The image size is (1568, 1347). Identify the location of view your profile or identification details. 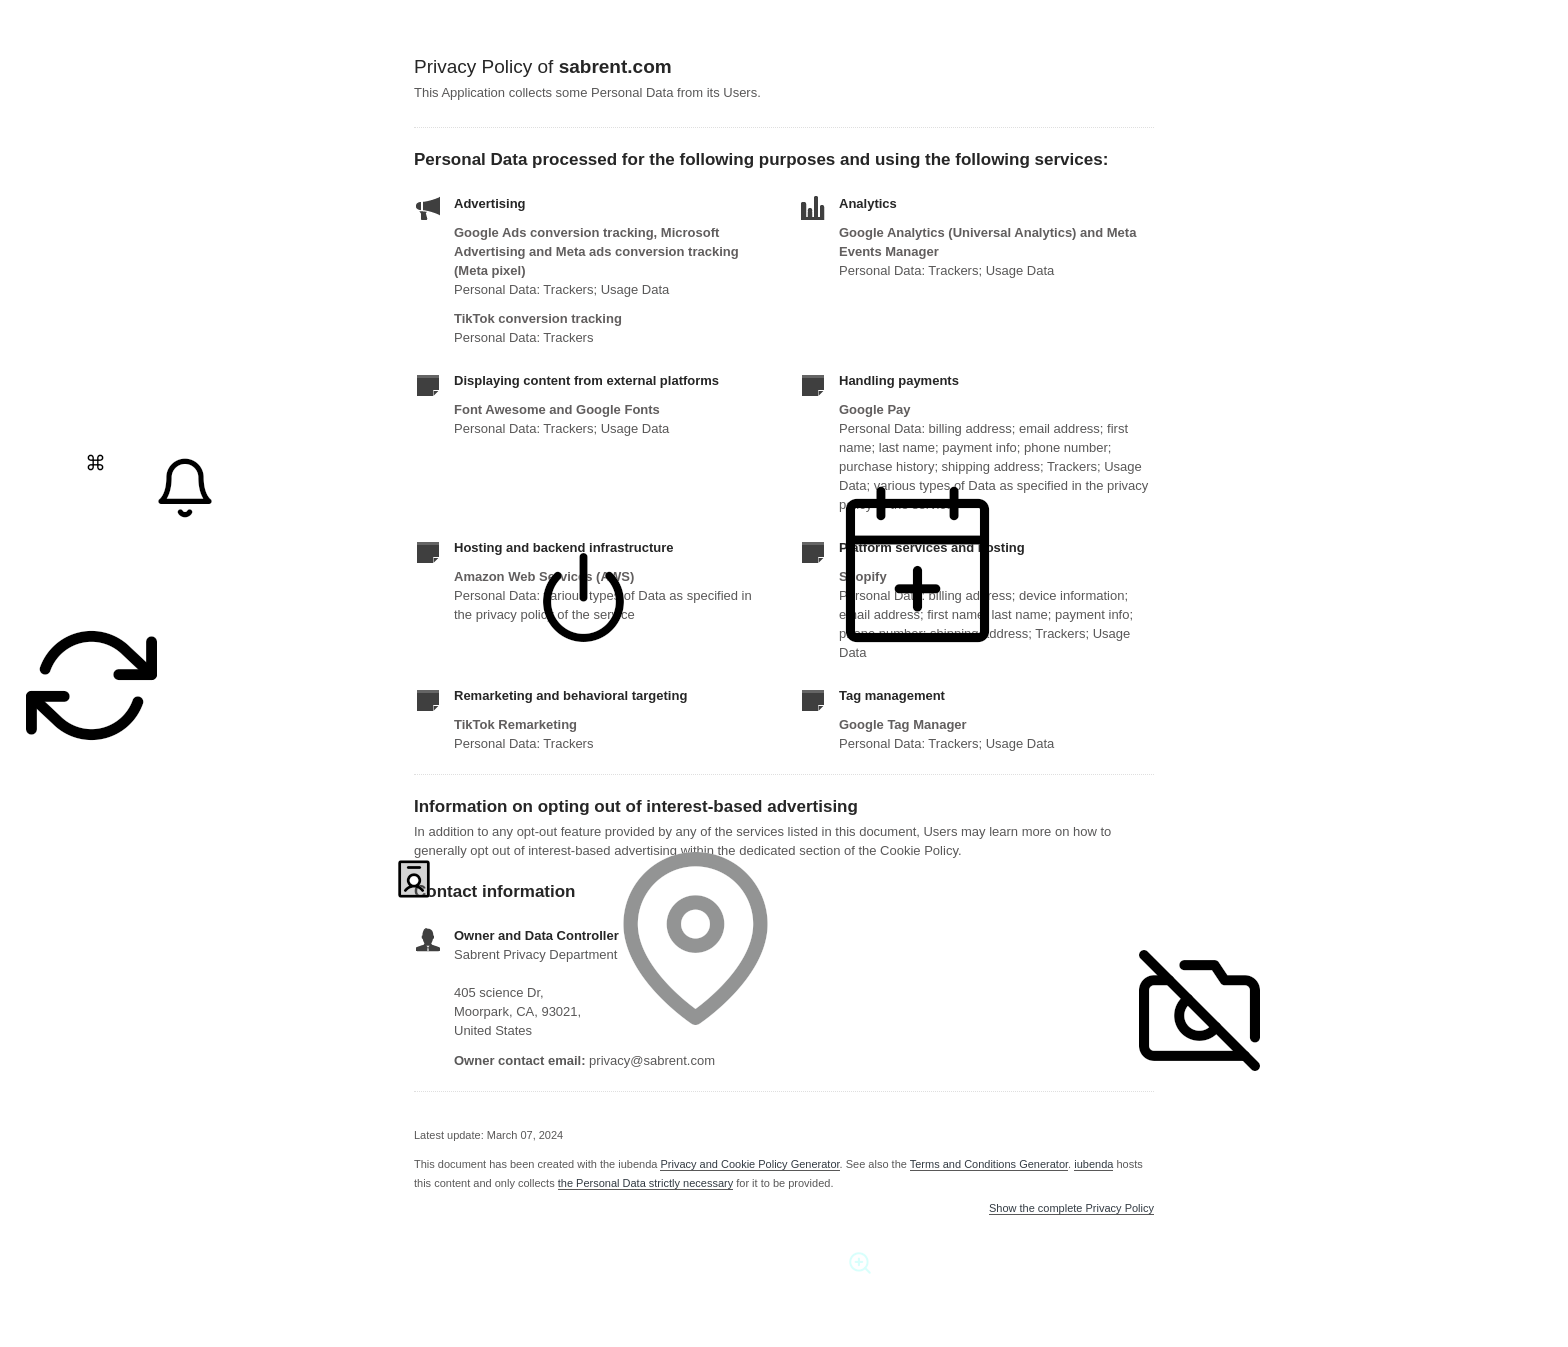
(414, 879).